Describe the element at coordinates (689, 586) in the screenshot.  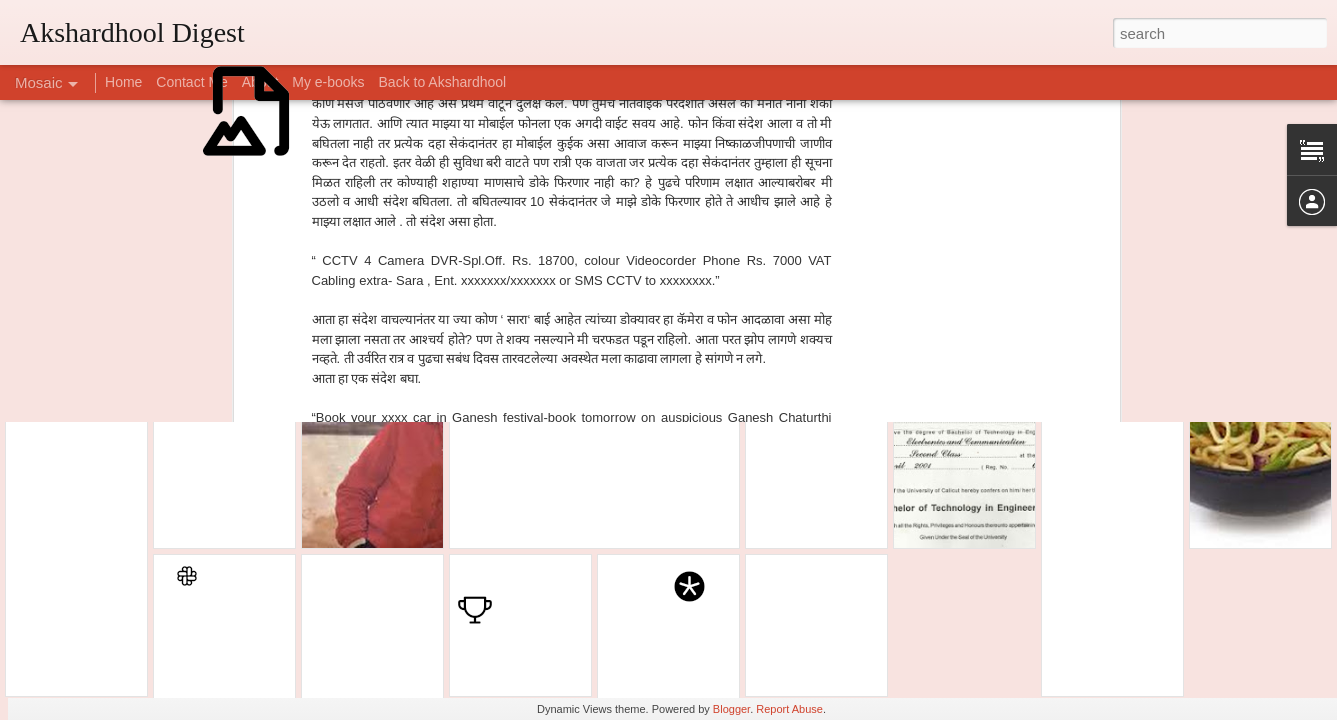
I see `indicates a required field in a form` at that location.